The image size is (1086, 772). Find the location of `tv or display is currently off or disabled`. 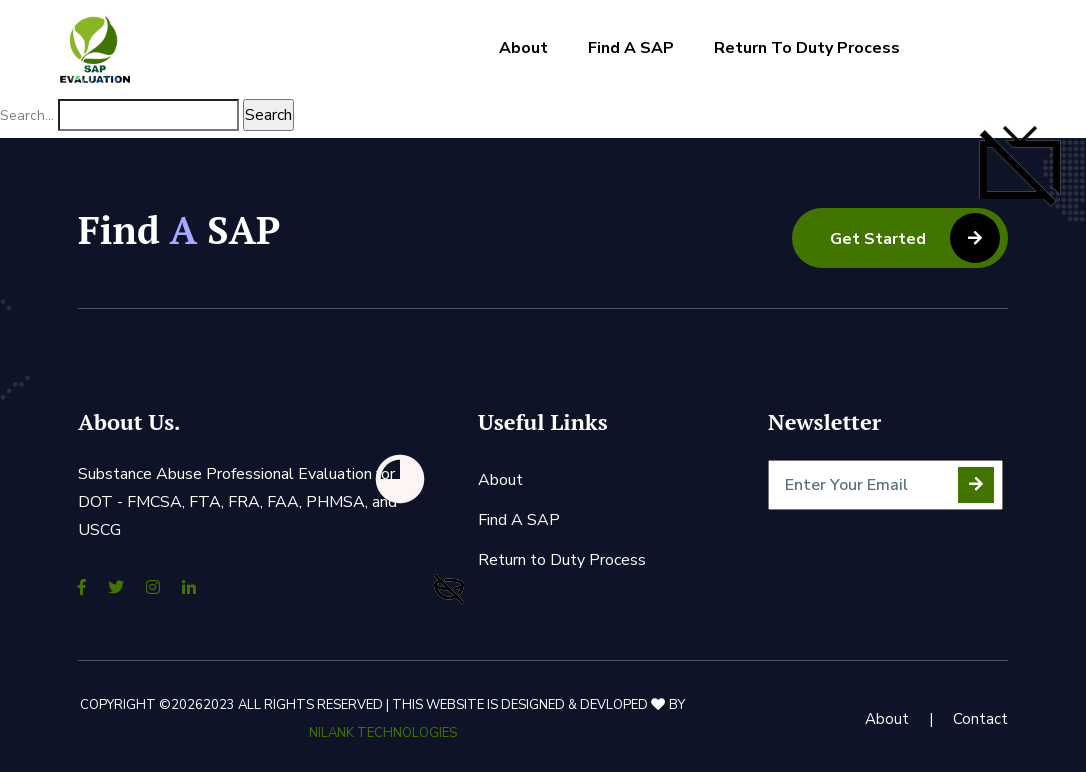

tv or display is currently off or disabled is located at coordinates (1020, 166).